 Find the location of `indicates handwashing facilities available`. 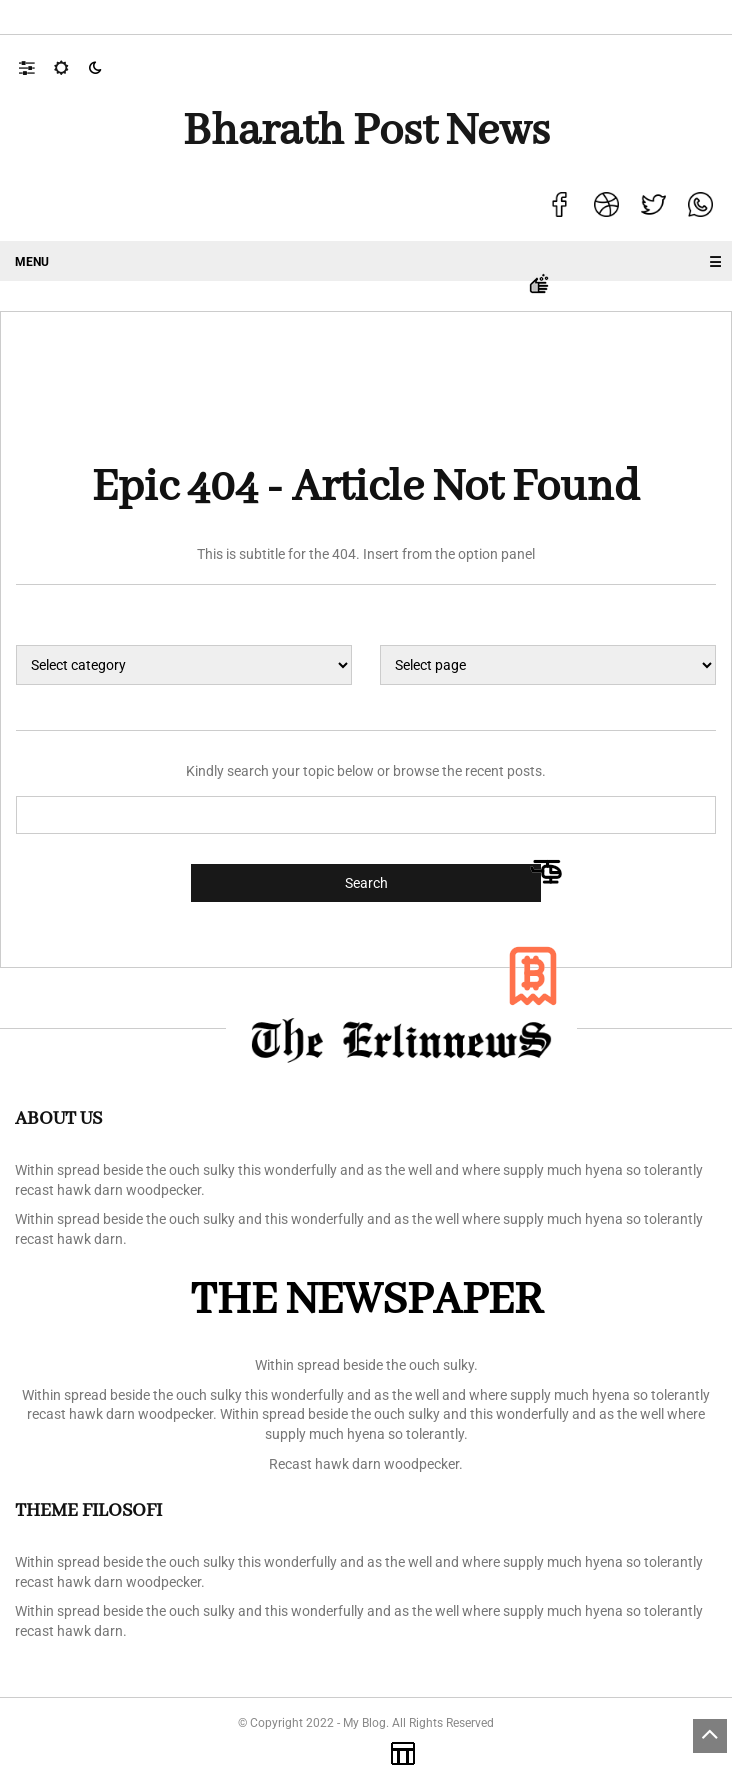

indicates handwashing facilities available is located at coordinates (539, 283).